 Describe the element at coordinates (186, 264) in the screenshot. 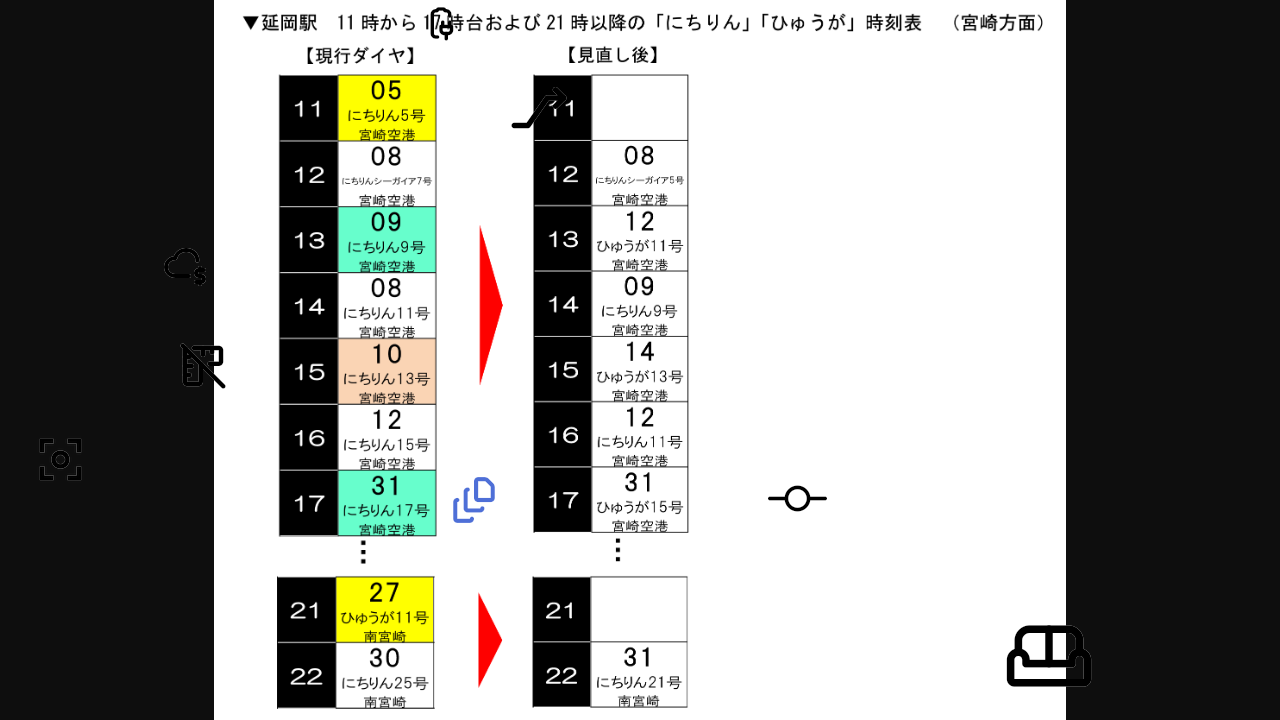

I see `view cloud storage pricing or billing` at that location.